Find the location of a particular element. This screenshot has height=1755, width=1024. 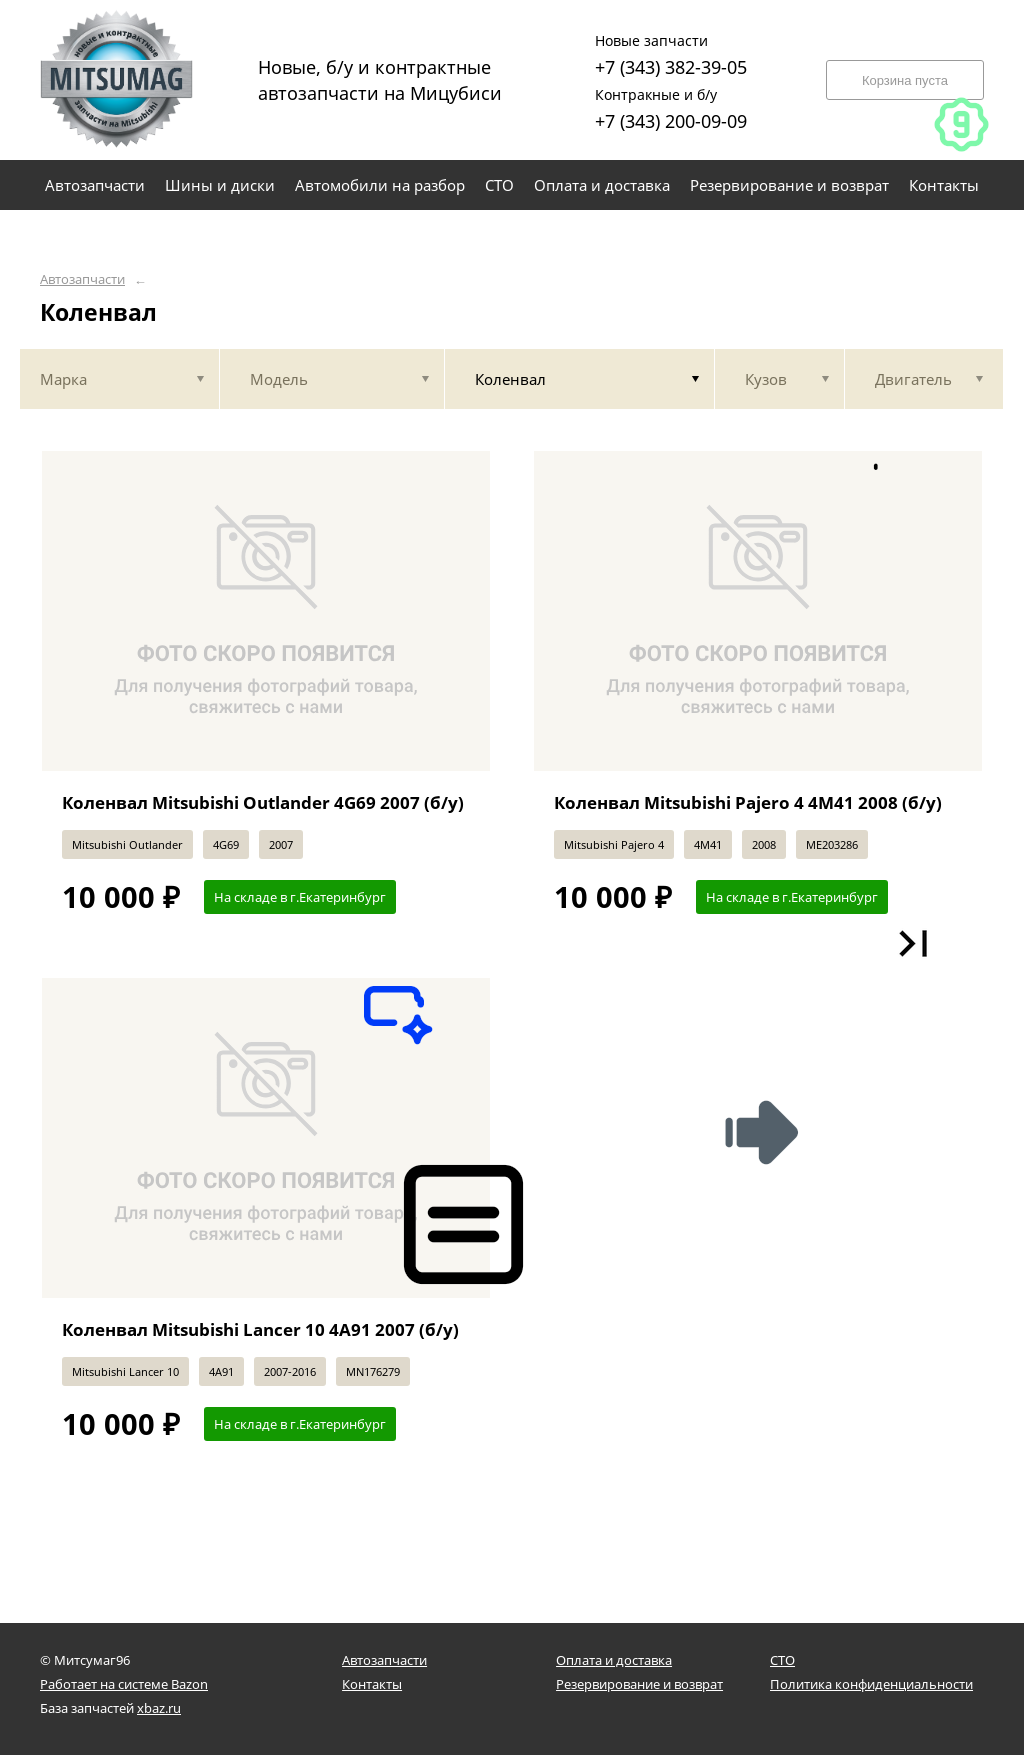

indicates no cellular signal available is located at coordinates (904, 445).